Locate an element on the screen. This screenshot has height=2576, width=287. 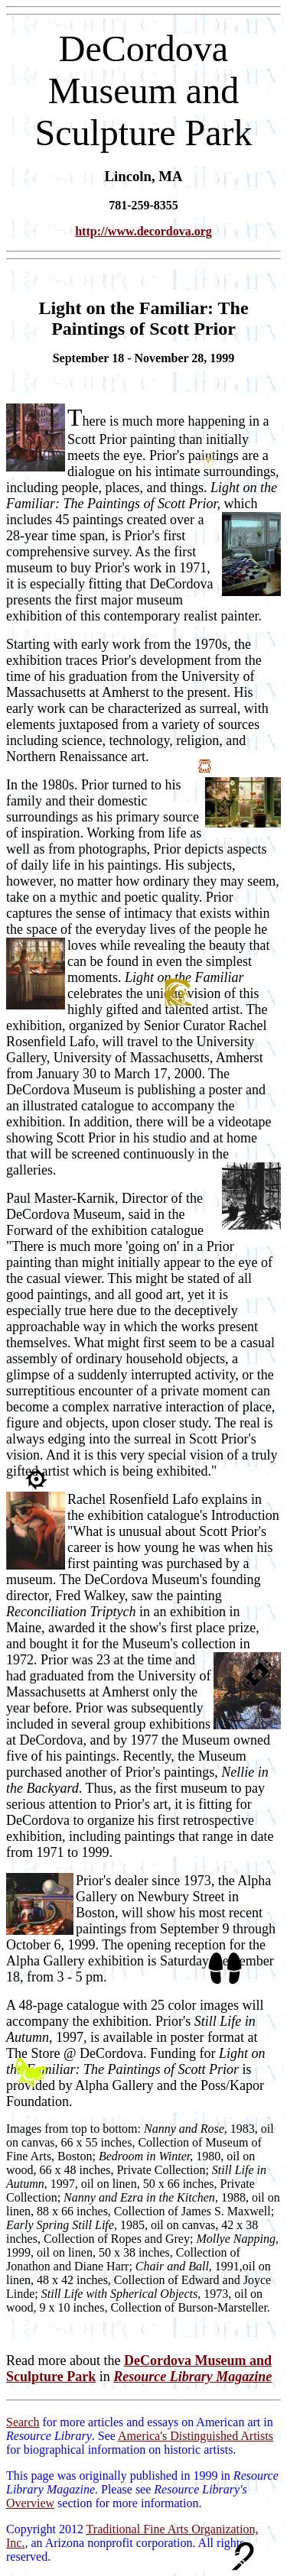
use a health potion or healing item is located at coordinates (257, 1674).